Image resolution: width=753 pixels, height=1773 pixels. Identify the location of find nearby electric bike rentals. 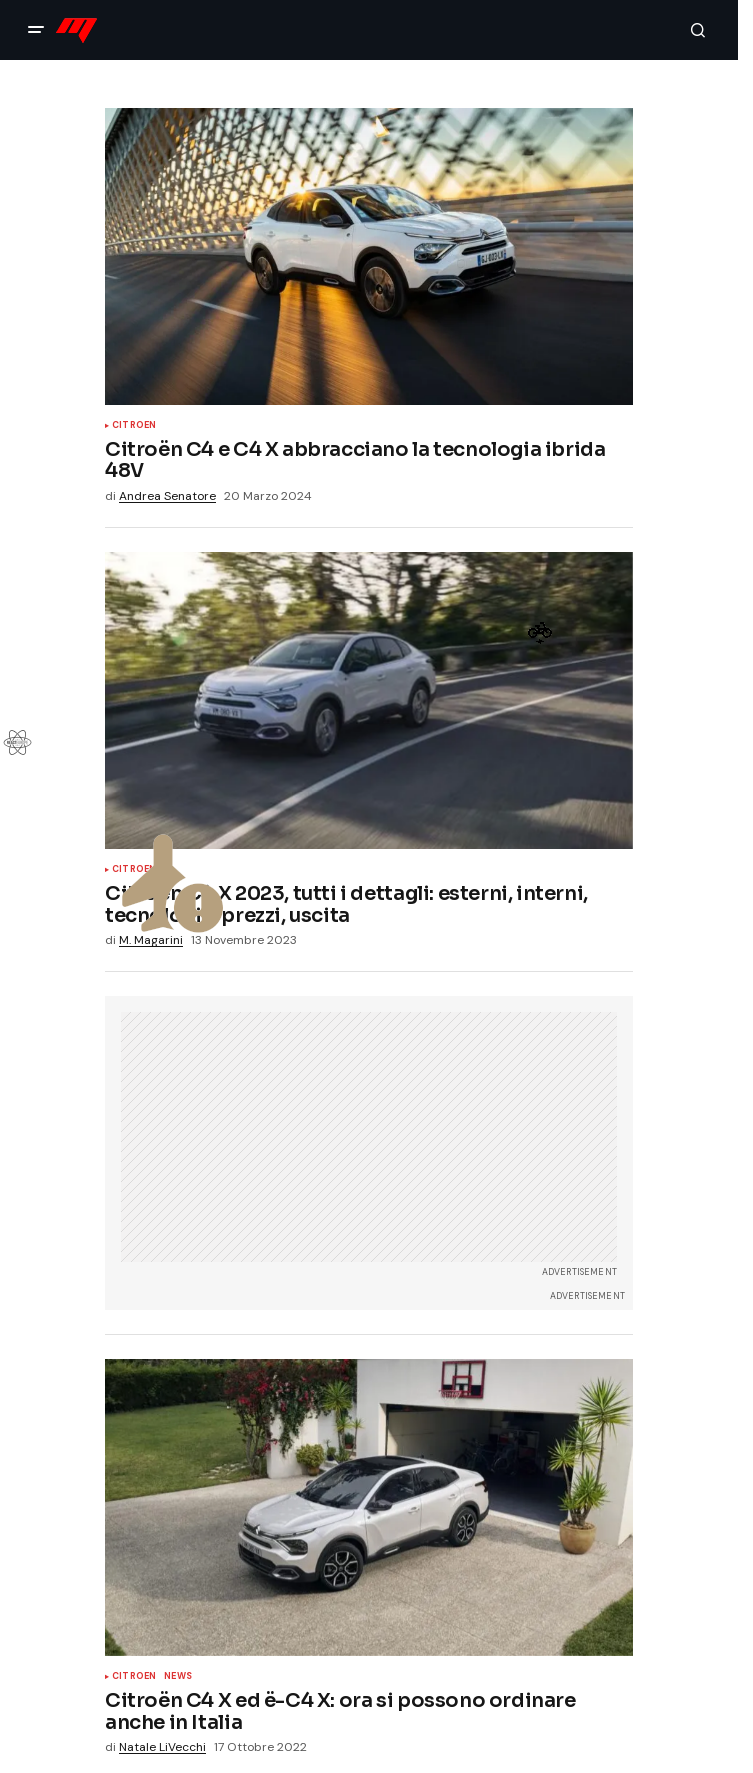
(540, 633).